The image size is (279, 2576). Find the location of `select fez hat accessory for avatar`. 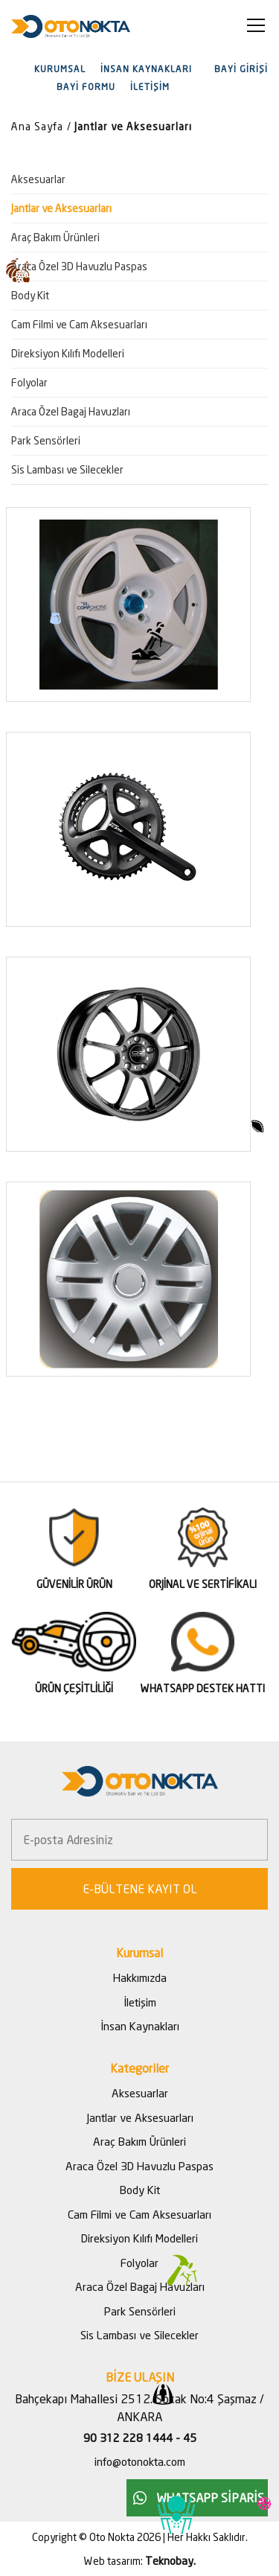

select fez hat accessory for avatar is located at coordinates (55, 618).